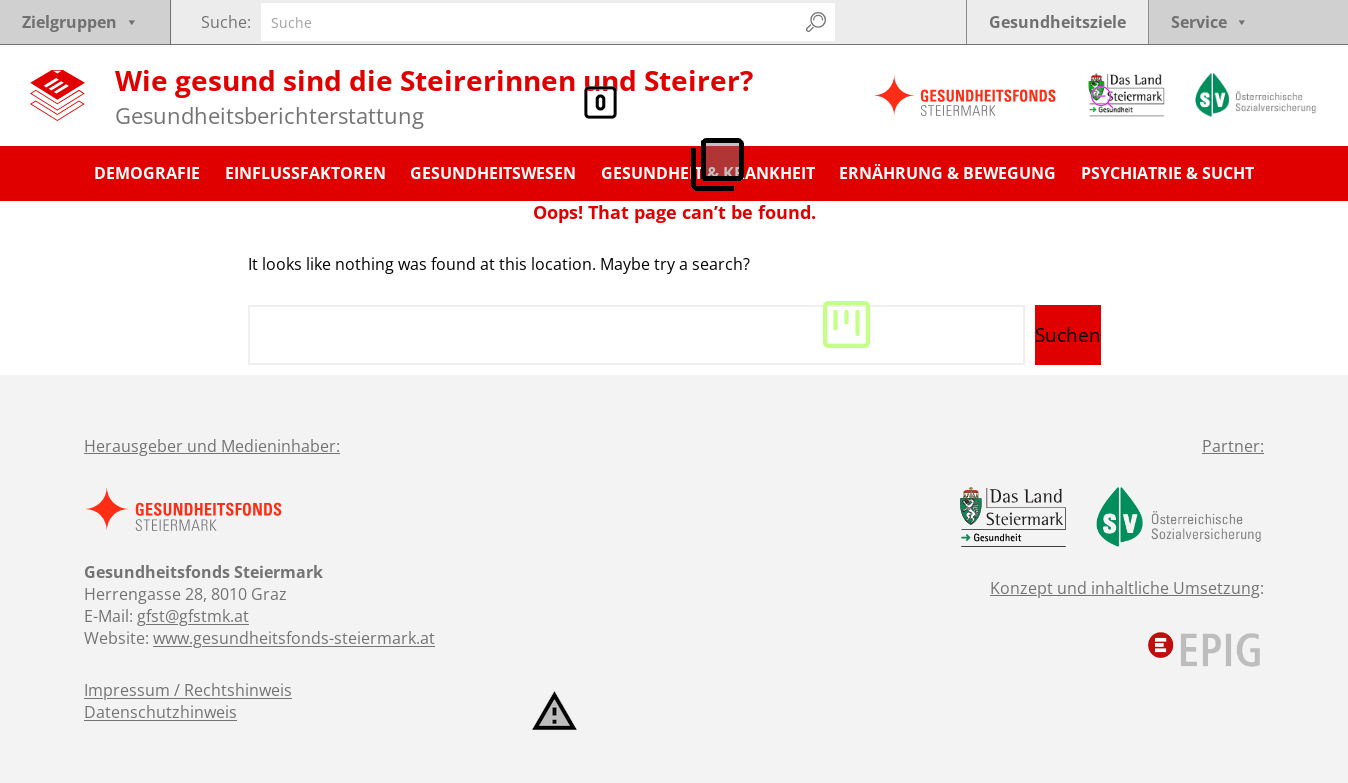 The width and height of the screenshot is (1348, 783). Describe the element at coordinates (600, 102) in the screenshot. I see `indicates zero items or empty count` at that location.